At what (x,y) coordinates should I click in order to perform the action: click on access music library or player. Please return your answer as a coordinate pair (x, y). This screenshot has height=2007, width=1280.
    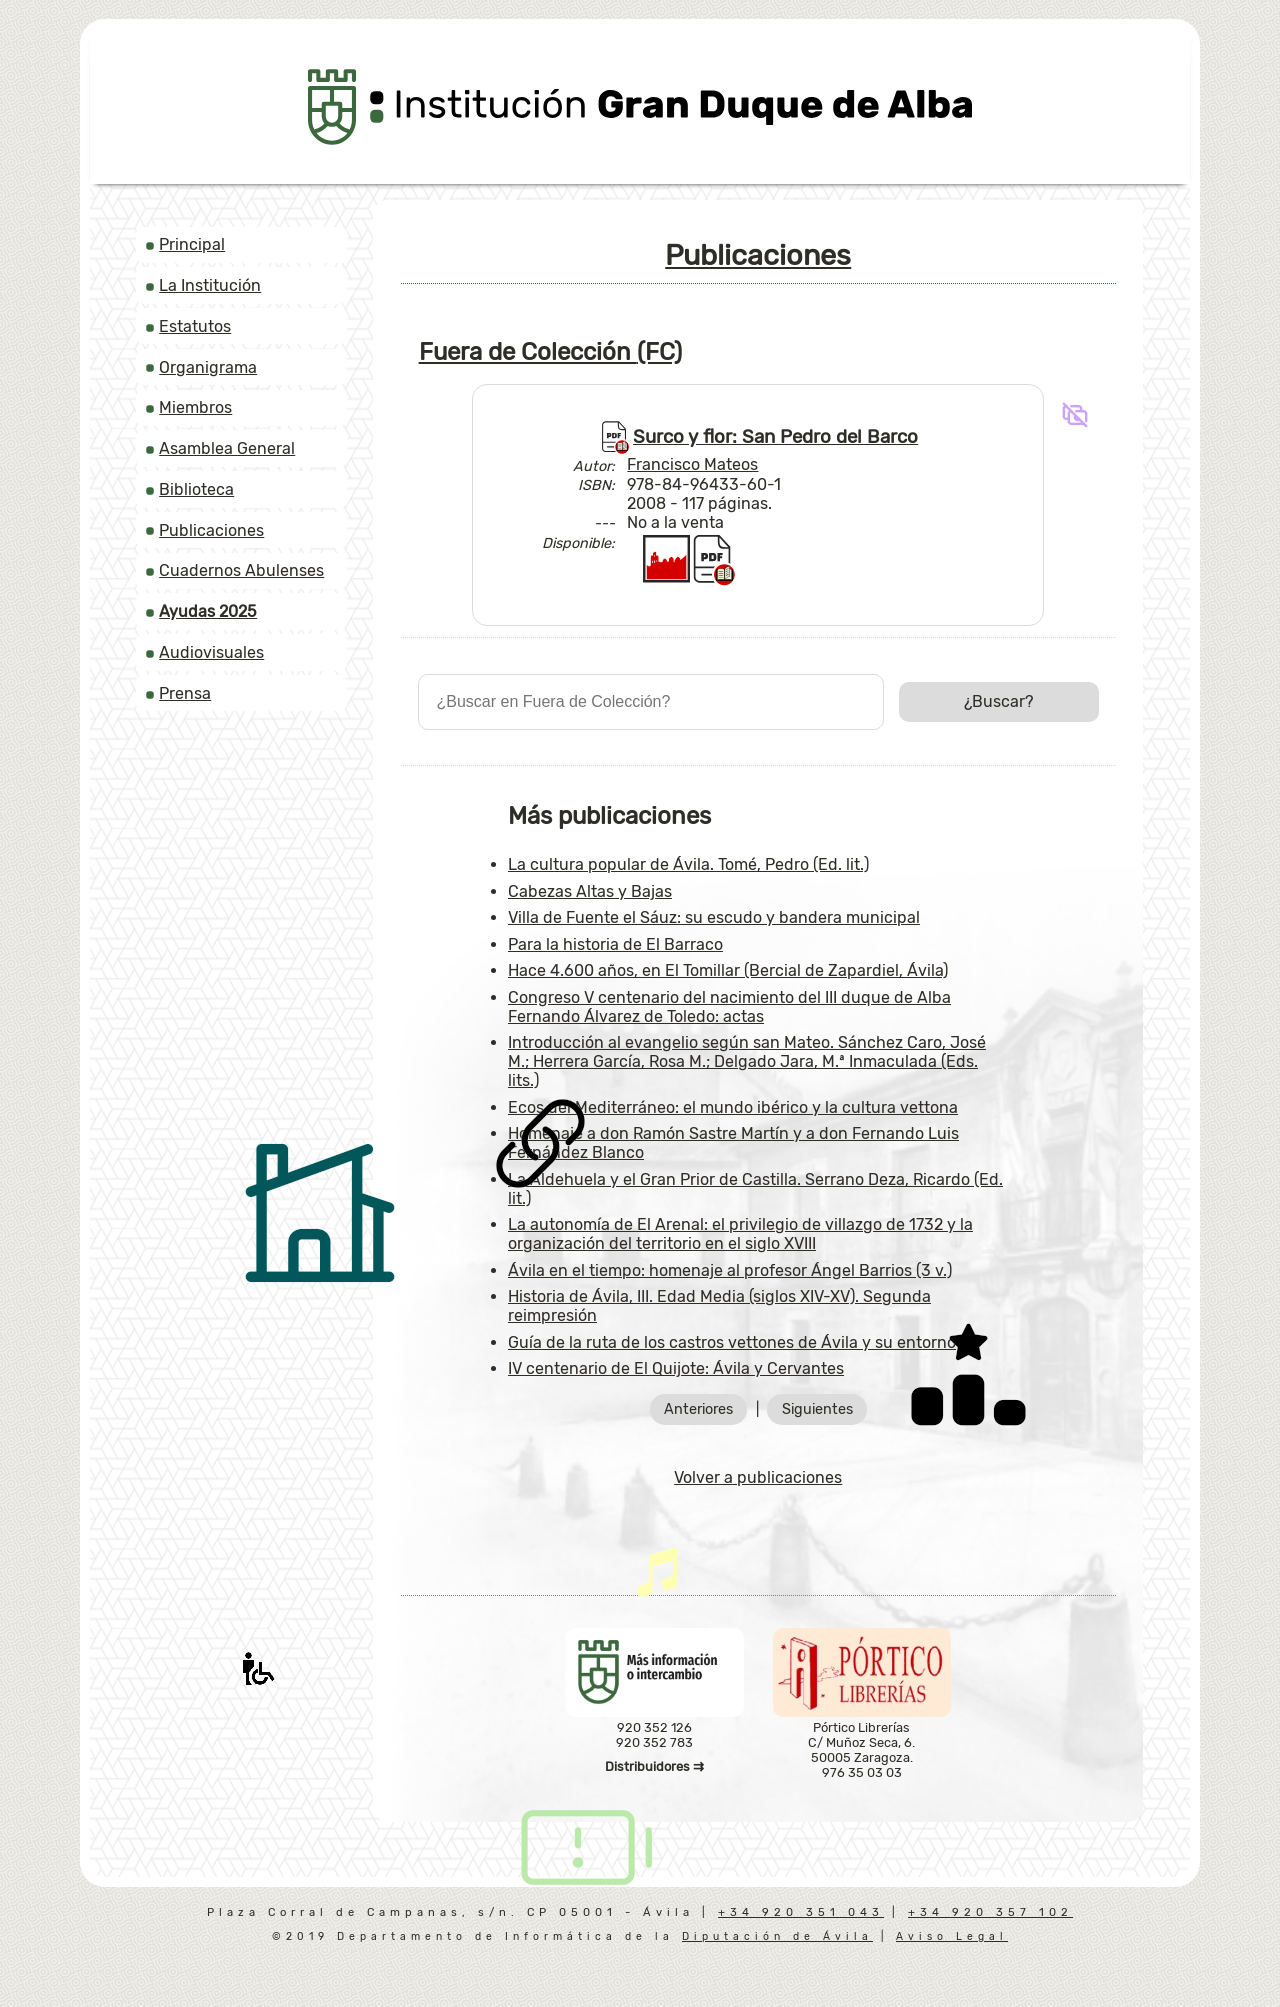
    Looking at the image, I should click on (658, 1572).